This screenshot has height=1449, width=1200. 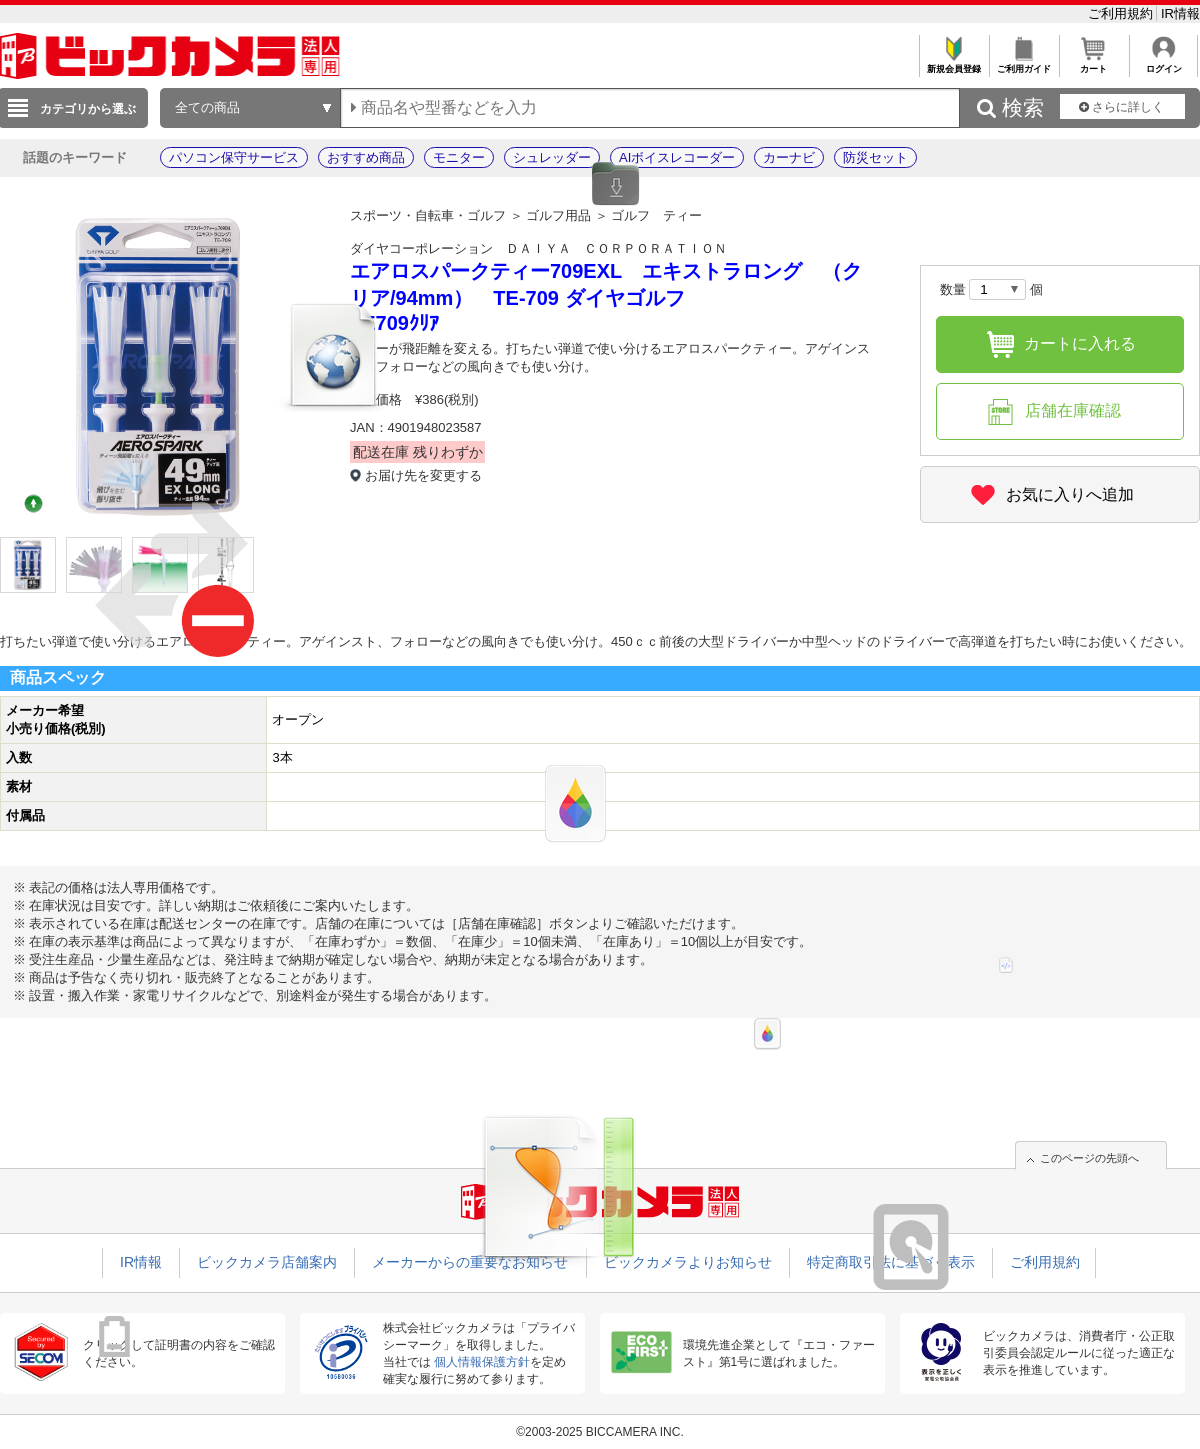 I want to click on it87 hardware monitoring sensor data file, so click(x=767, y=1033).